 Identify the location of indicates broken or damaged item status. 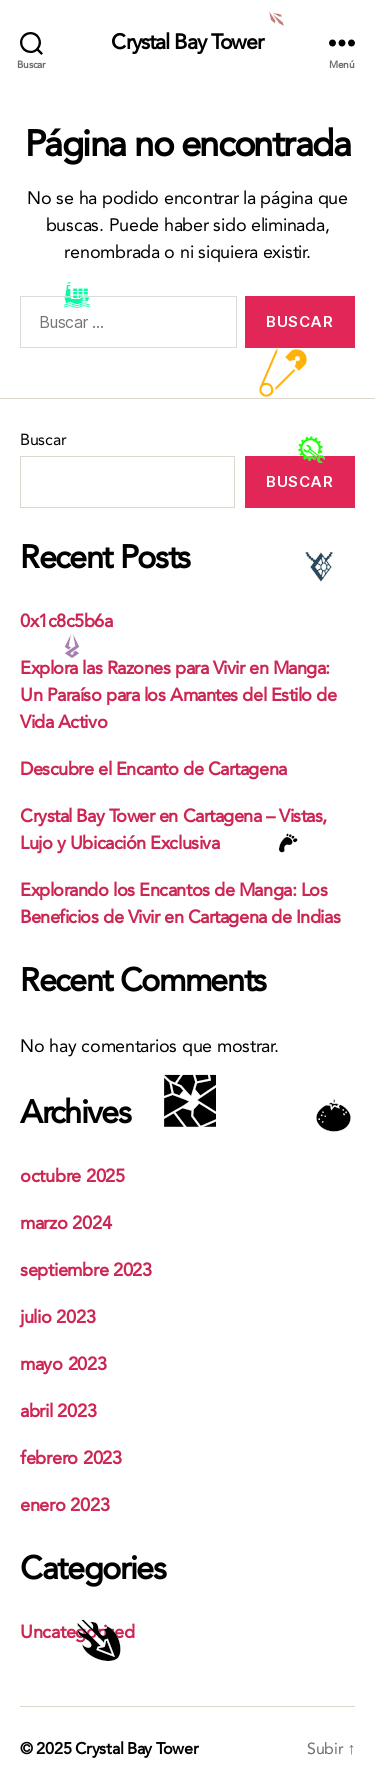
(190, 1101).